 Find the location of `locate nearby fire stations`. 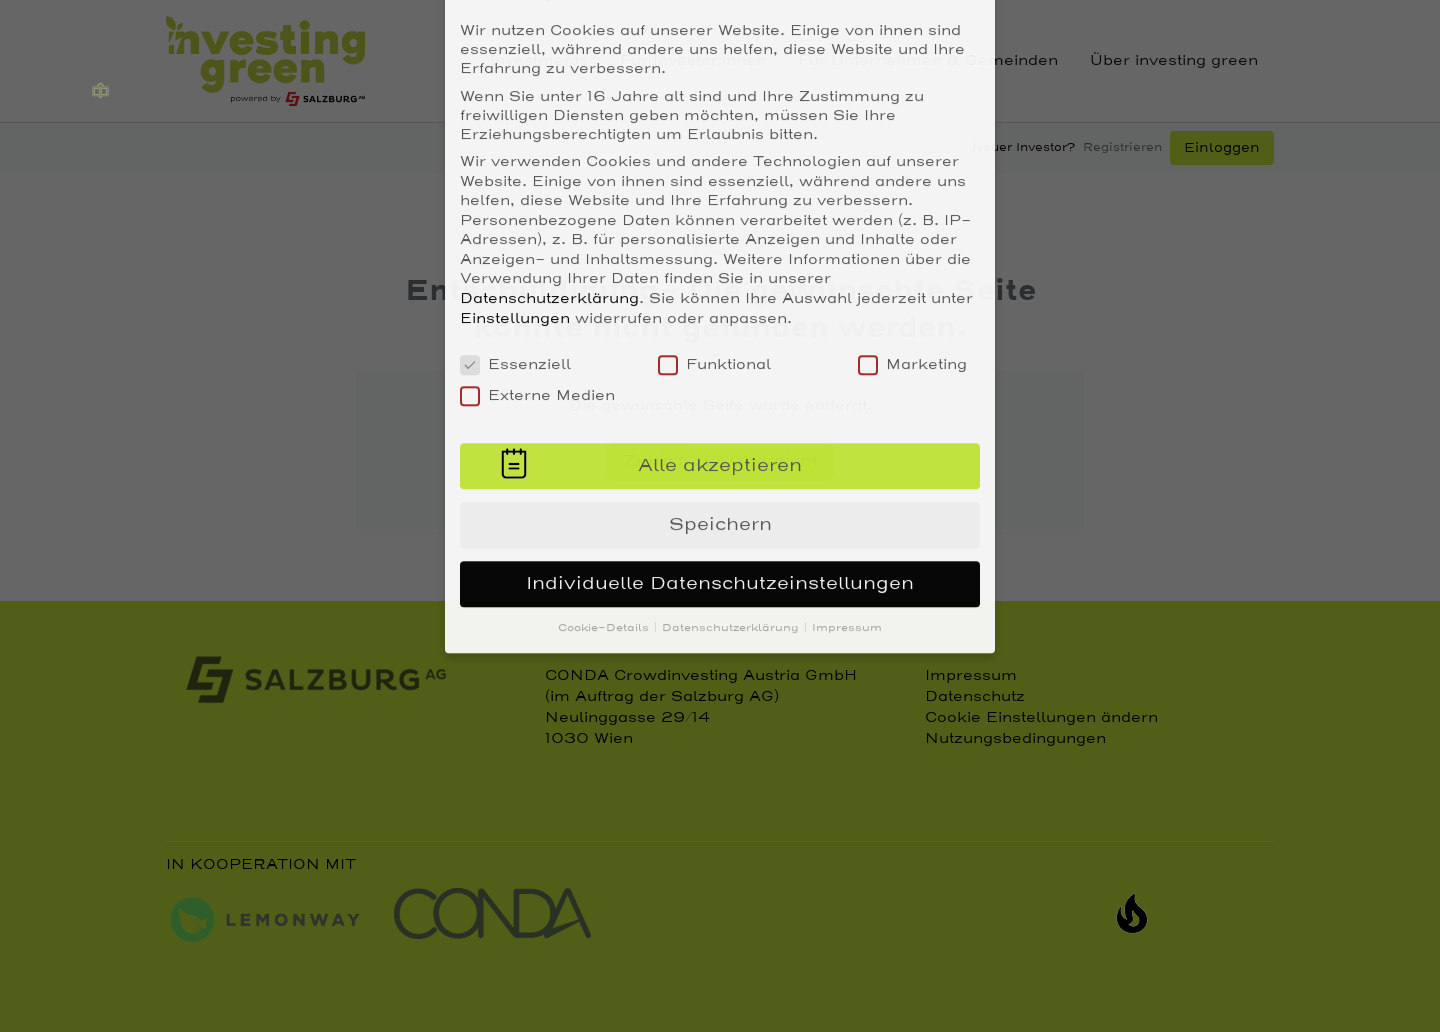

locate nearby fire stations is located at coordinates (1132, 914).